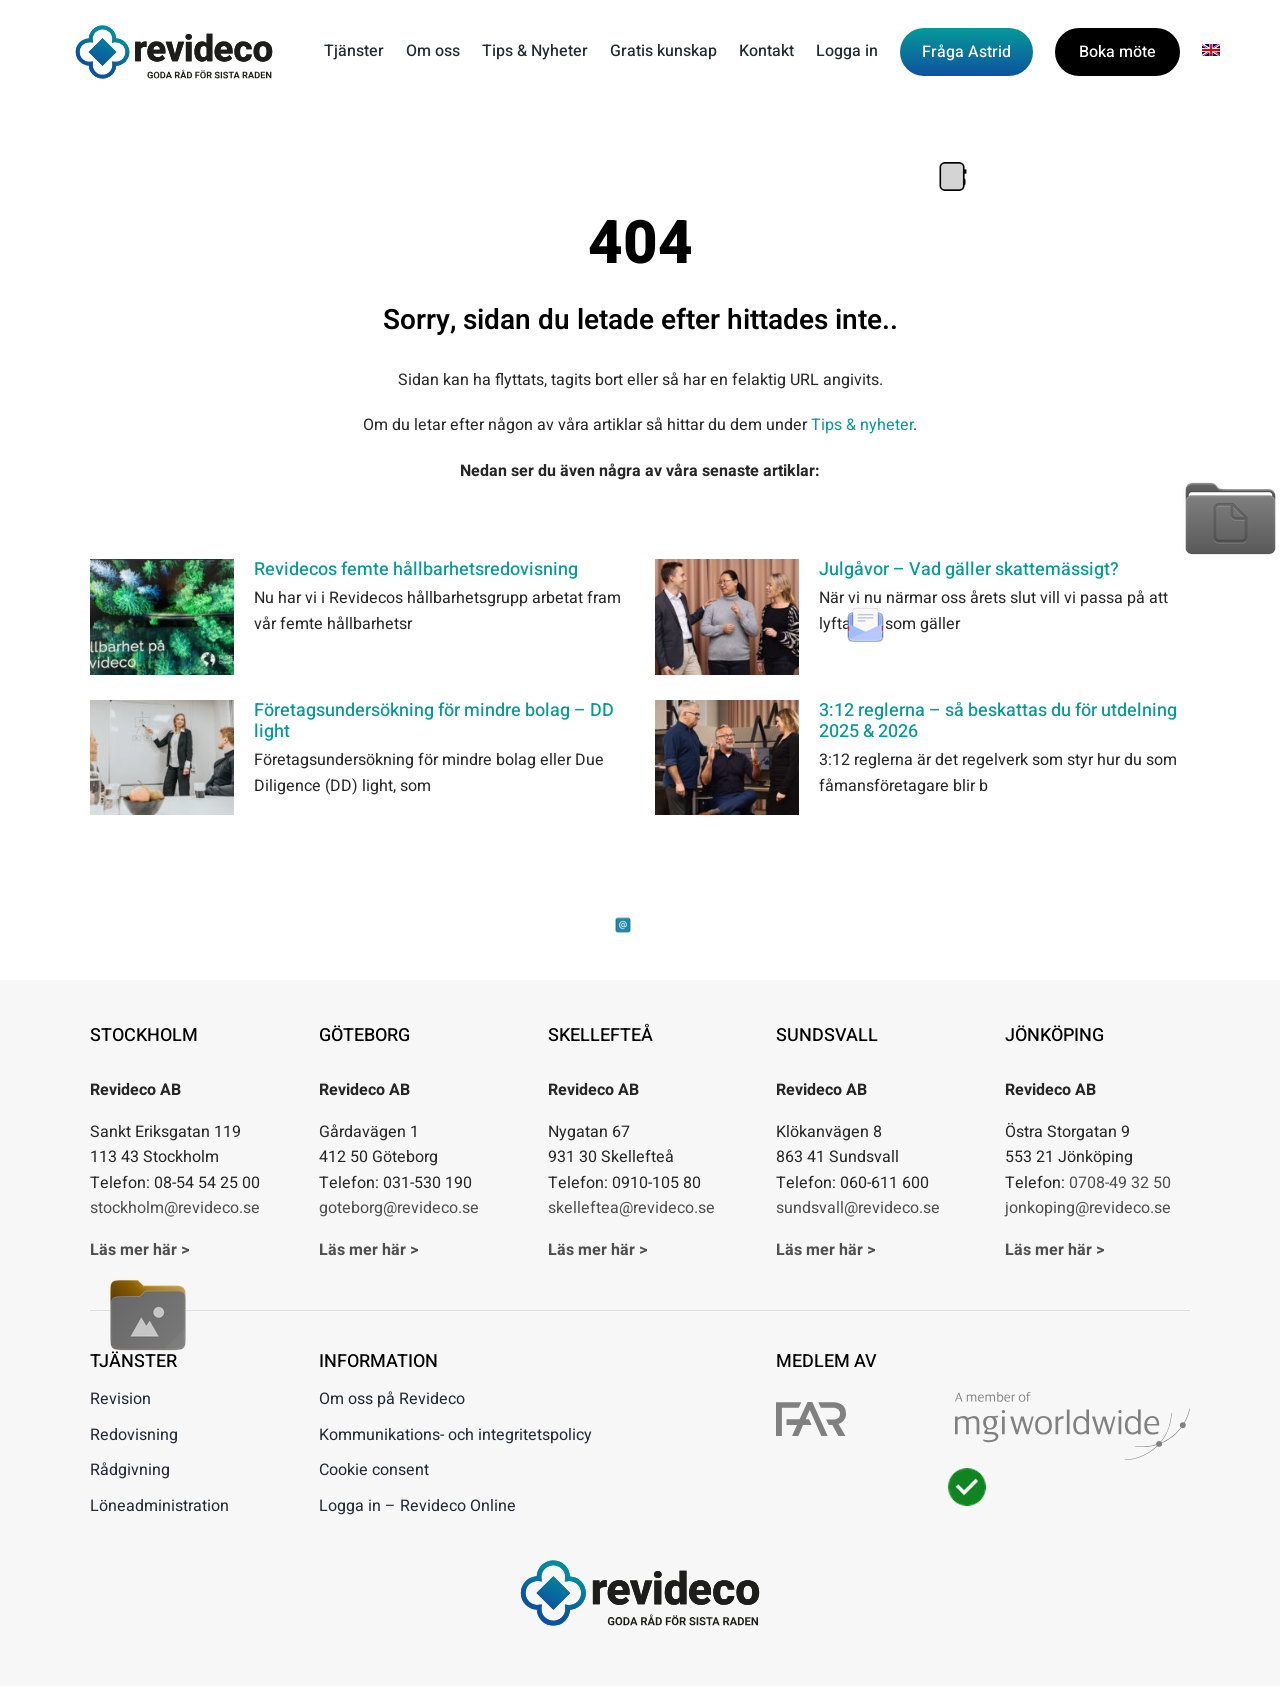 The width and height of the screenshot is (1280, 1686). I want to click on indicates a message has been read, so click(865, 625).